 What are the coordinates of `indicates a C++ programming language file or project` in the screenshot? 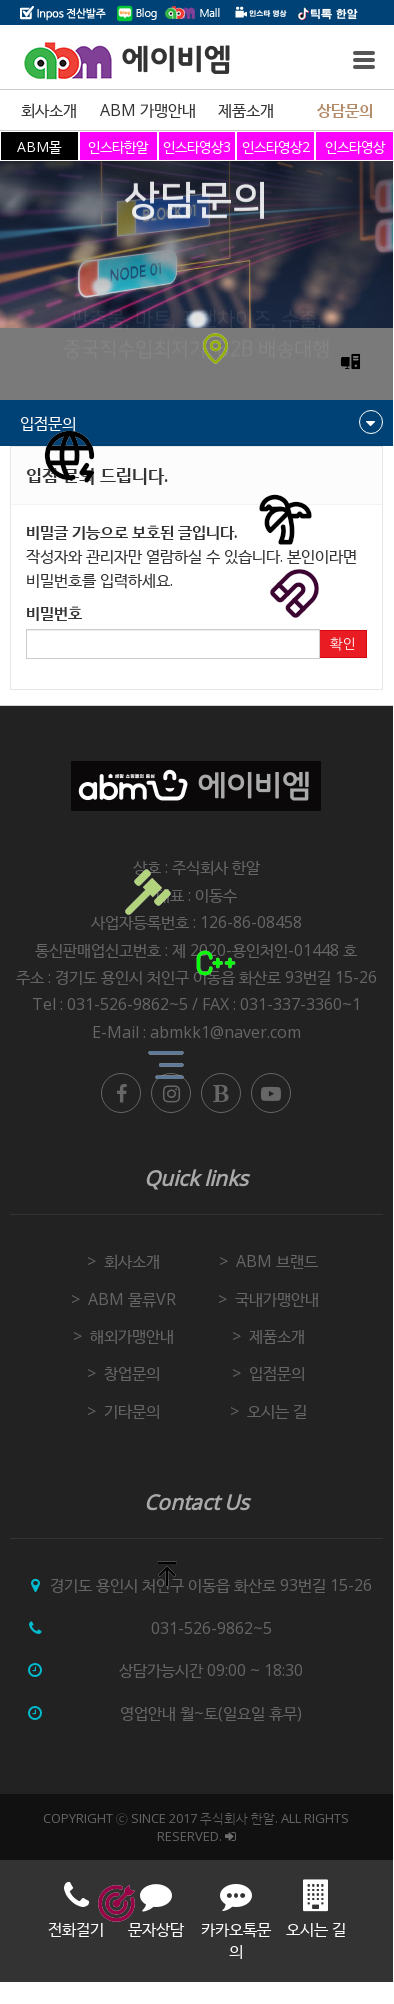 It's located at (216, 963).